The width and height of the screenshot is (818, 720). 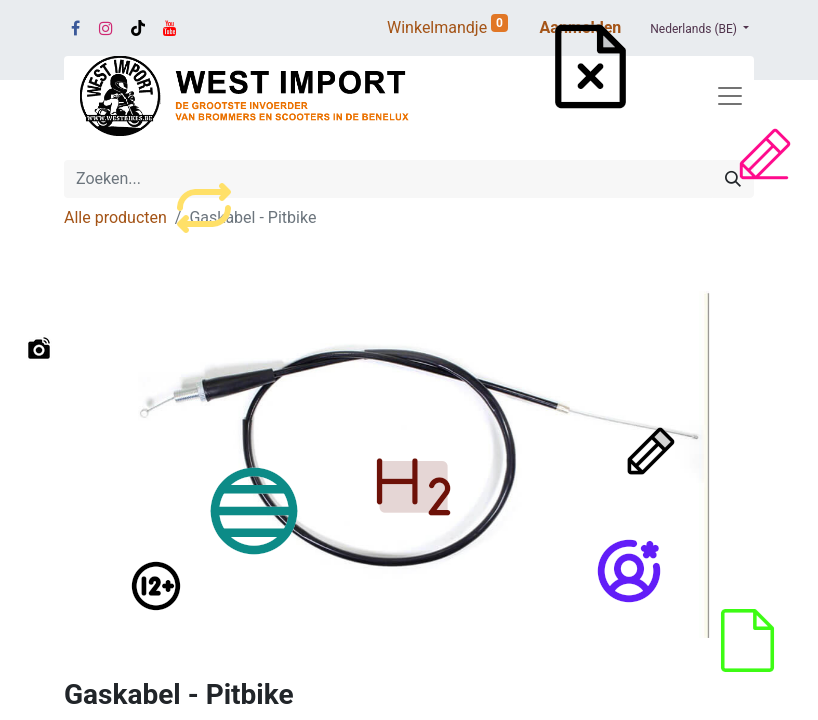 I want to click on edit text or content, so click(x=764, y=155).